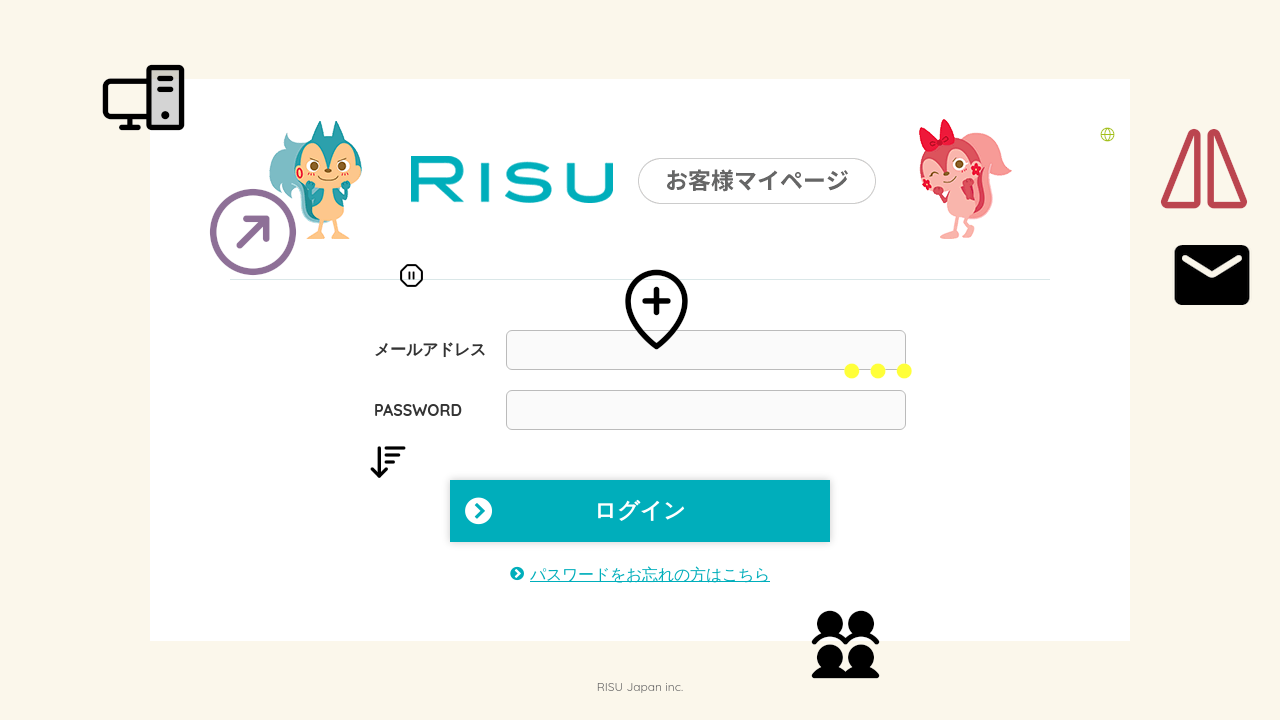  Describe the element at coordinates (253, 232) in the screenshot. I see `open link in new tab or window` at that location.